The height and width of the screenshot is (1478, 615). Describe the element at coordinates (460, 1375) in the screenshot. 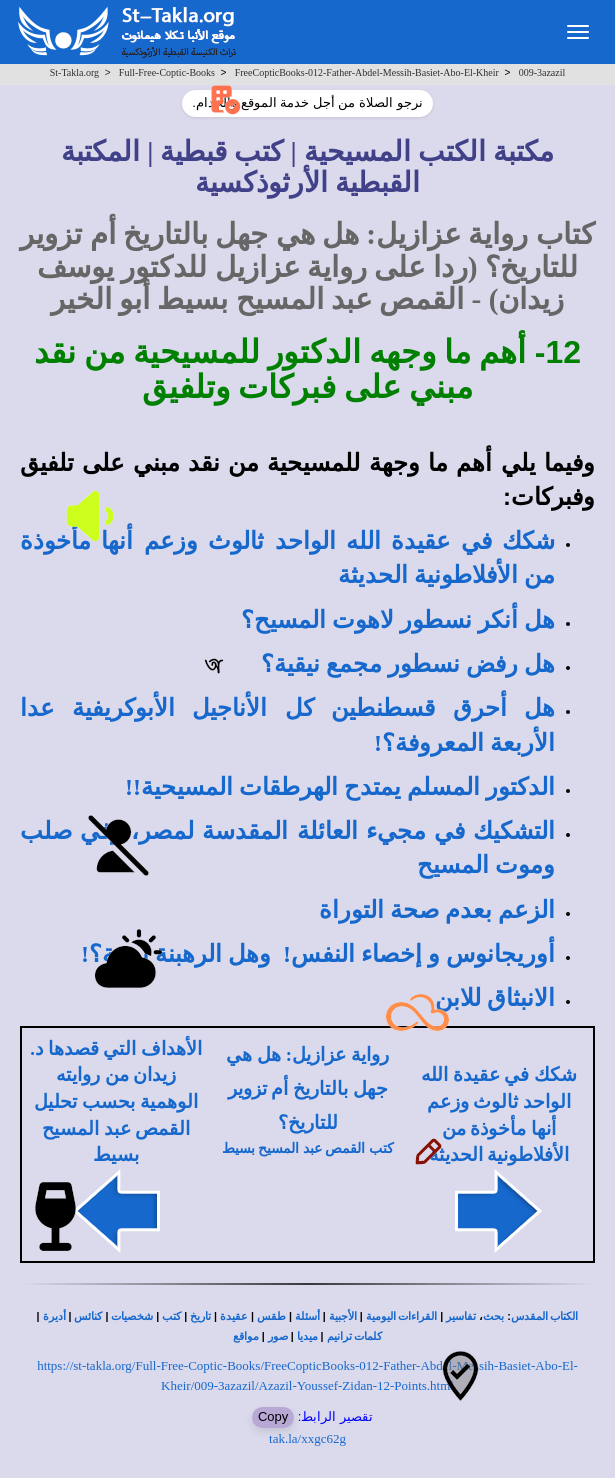

I see `confirm or select a voting location` at that location.